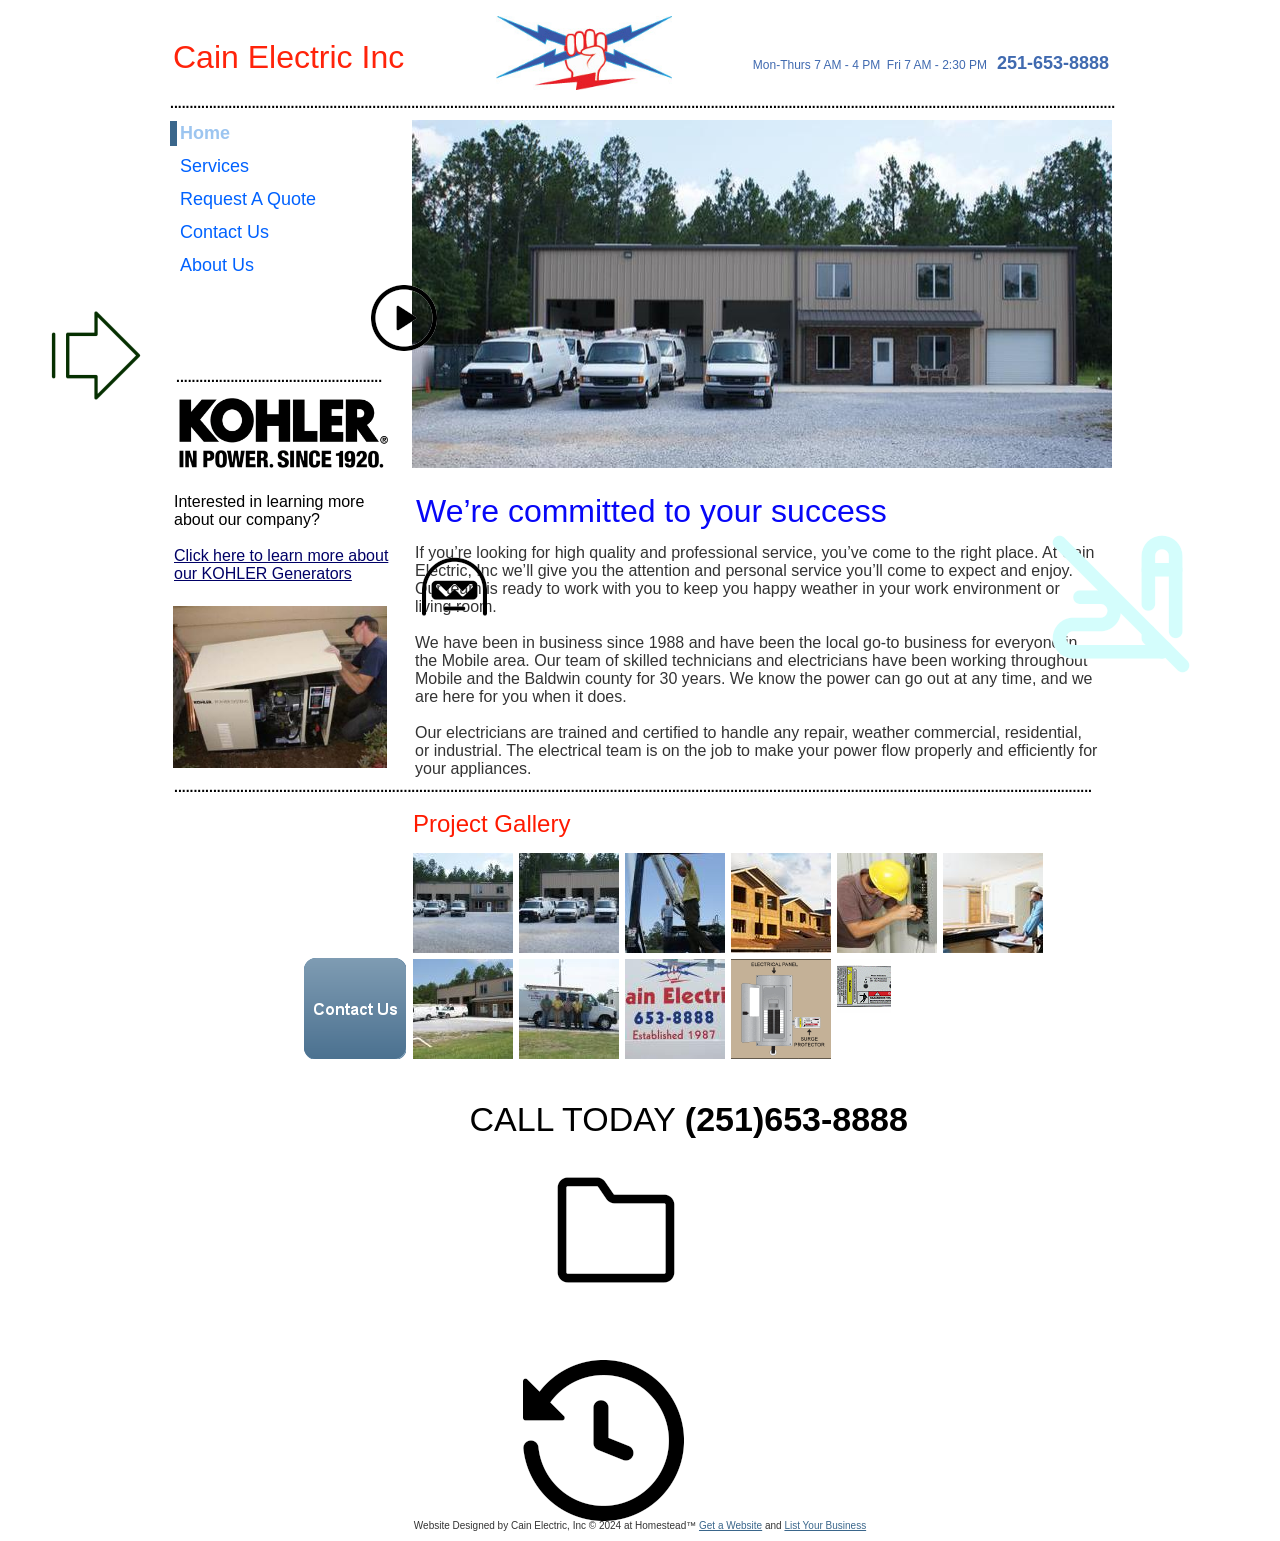 Image resolution: width=1280 pixels, height=1541 pixels. I want to click on open folder or directory, so click(616, 1230).